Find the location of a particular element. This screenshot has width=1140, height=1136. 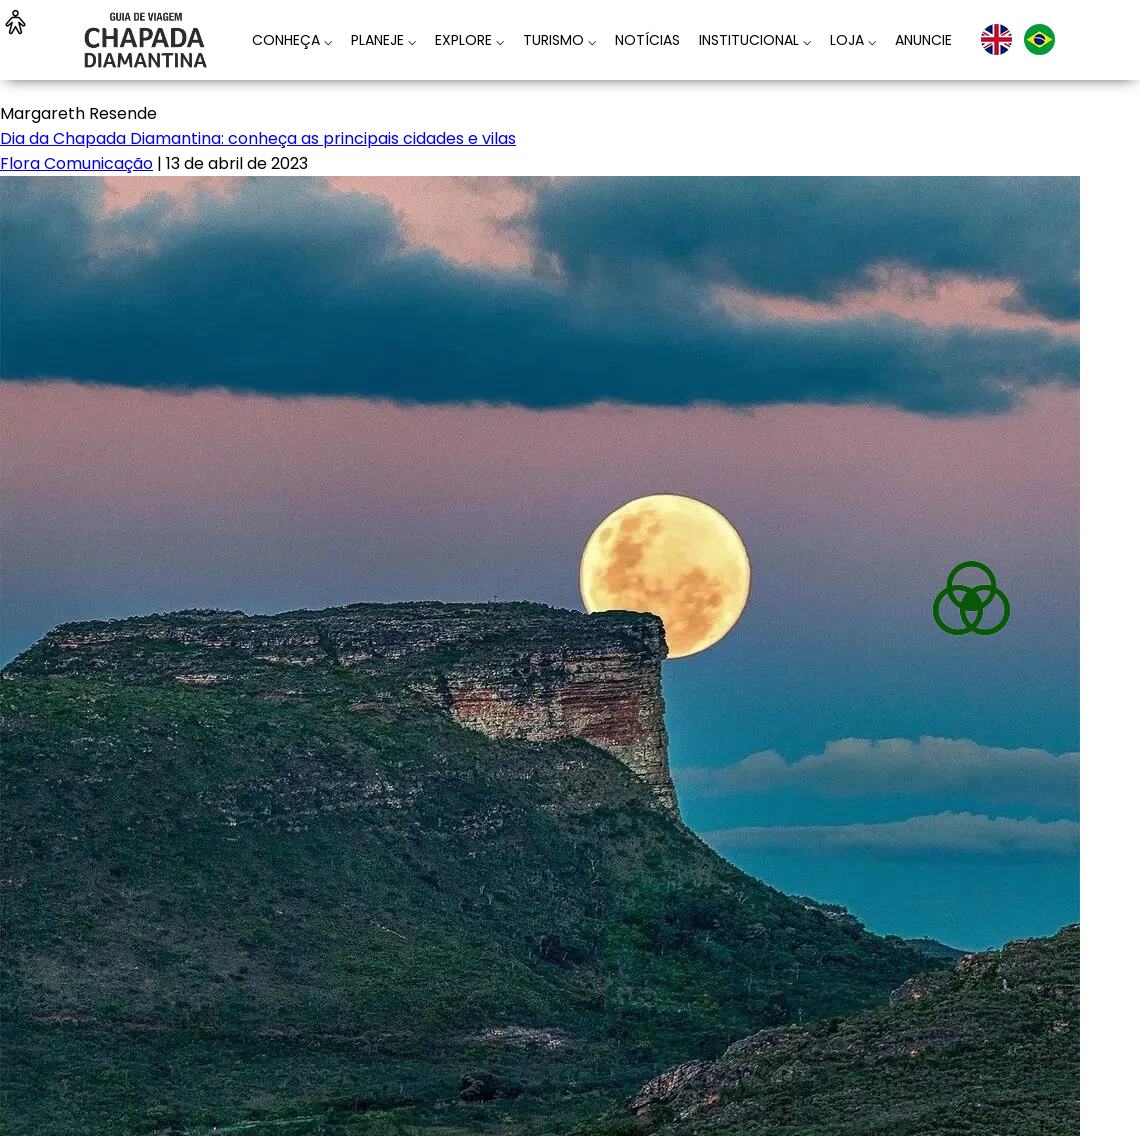

shows overlapping or intersecting data sets is located at coordinates (971, 599).